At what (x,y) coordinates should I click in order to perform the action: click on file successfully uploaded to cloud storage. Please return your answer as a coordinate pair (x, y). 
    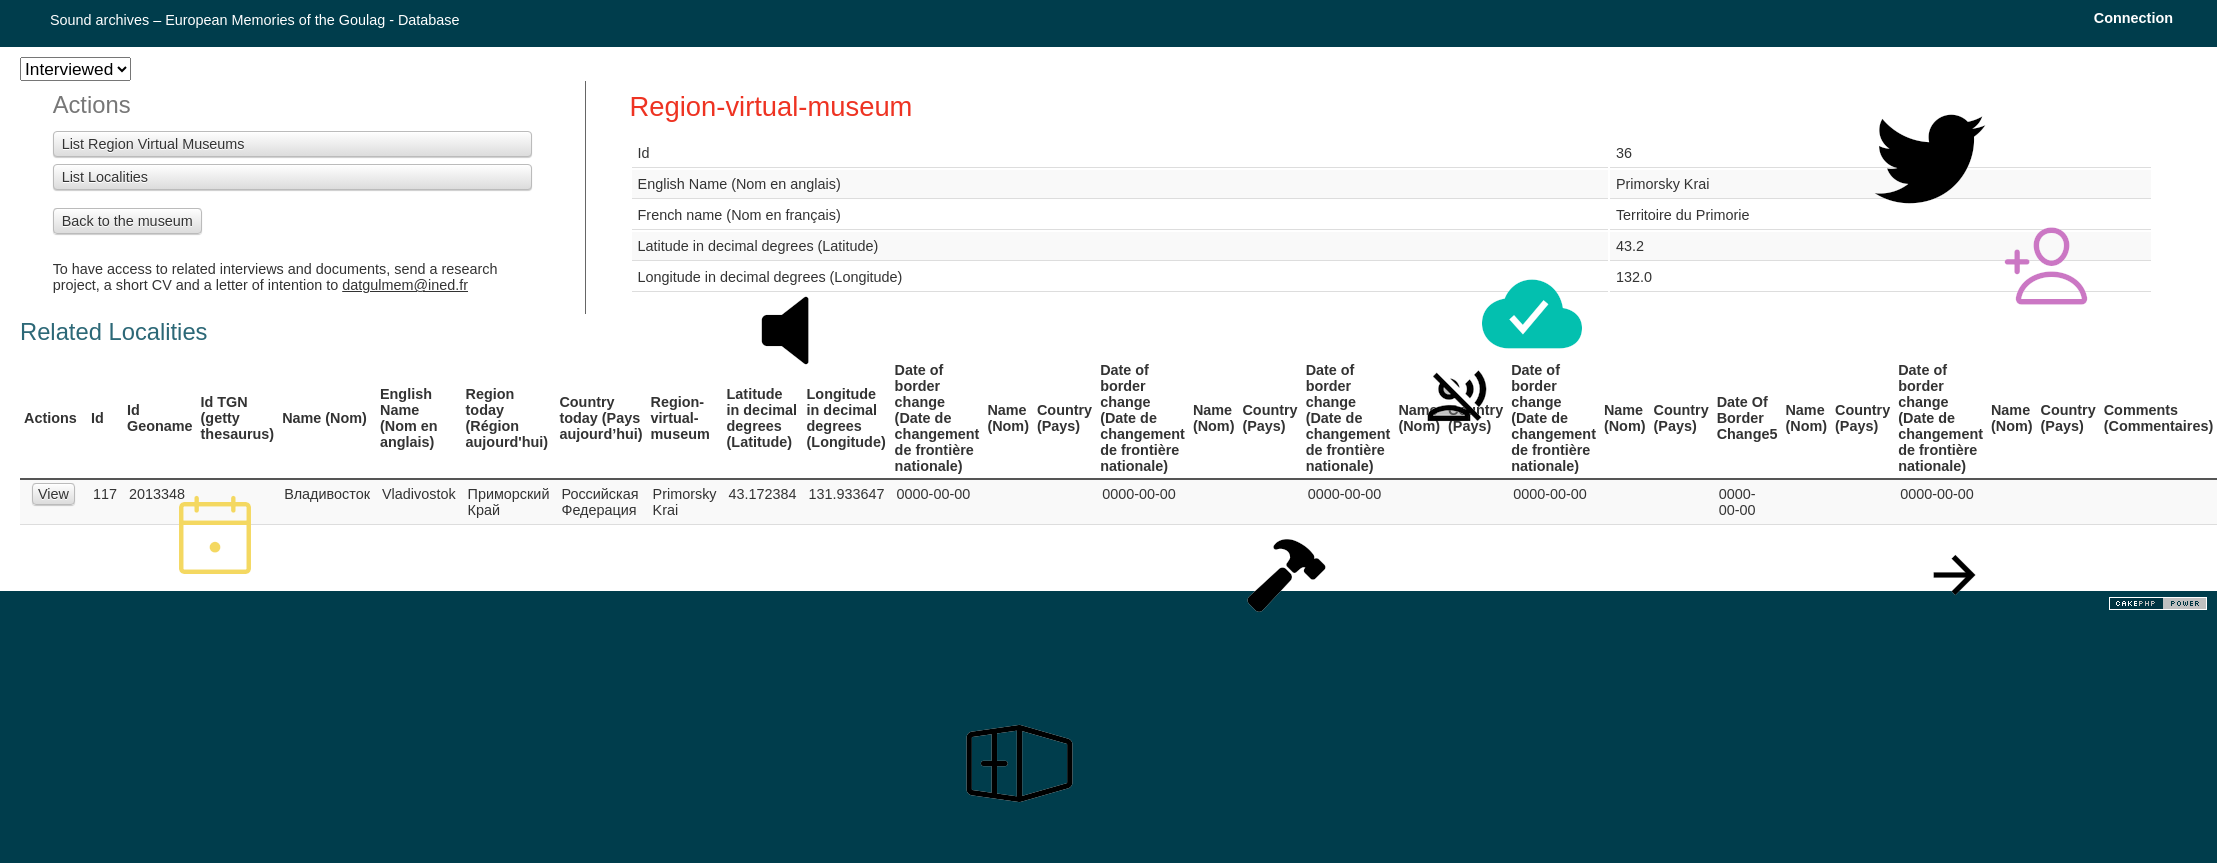
    Looking at the image, I should click on (1532, 314).